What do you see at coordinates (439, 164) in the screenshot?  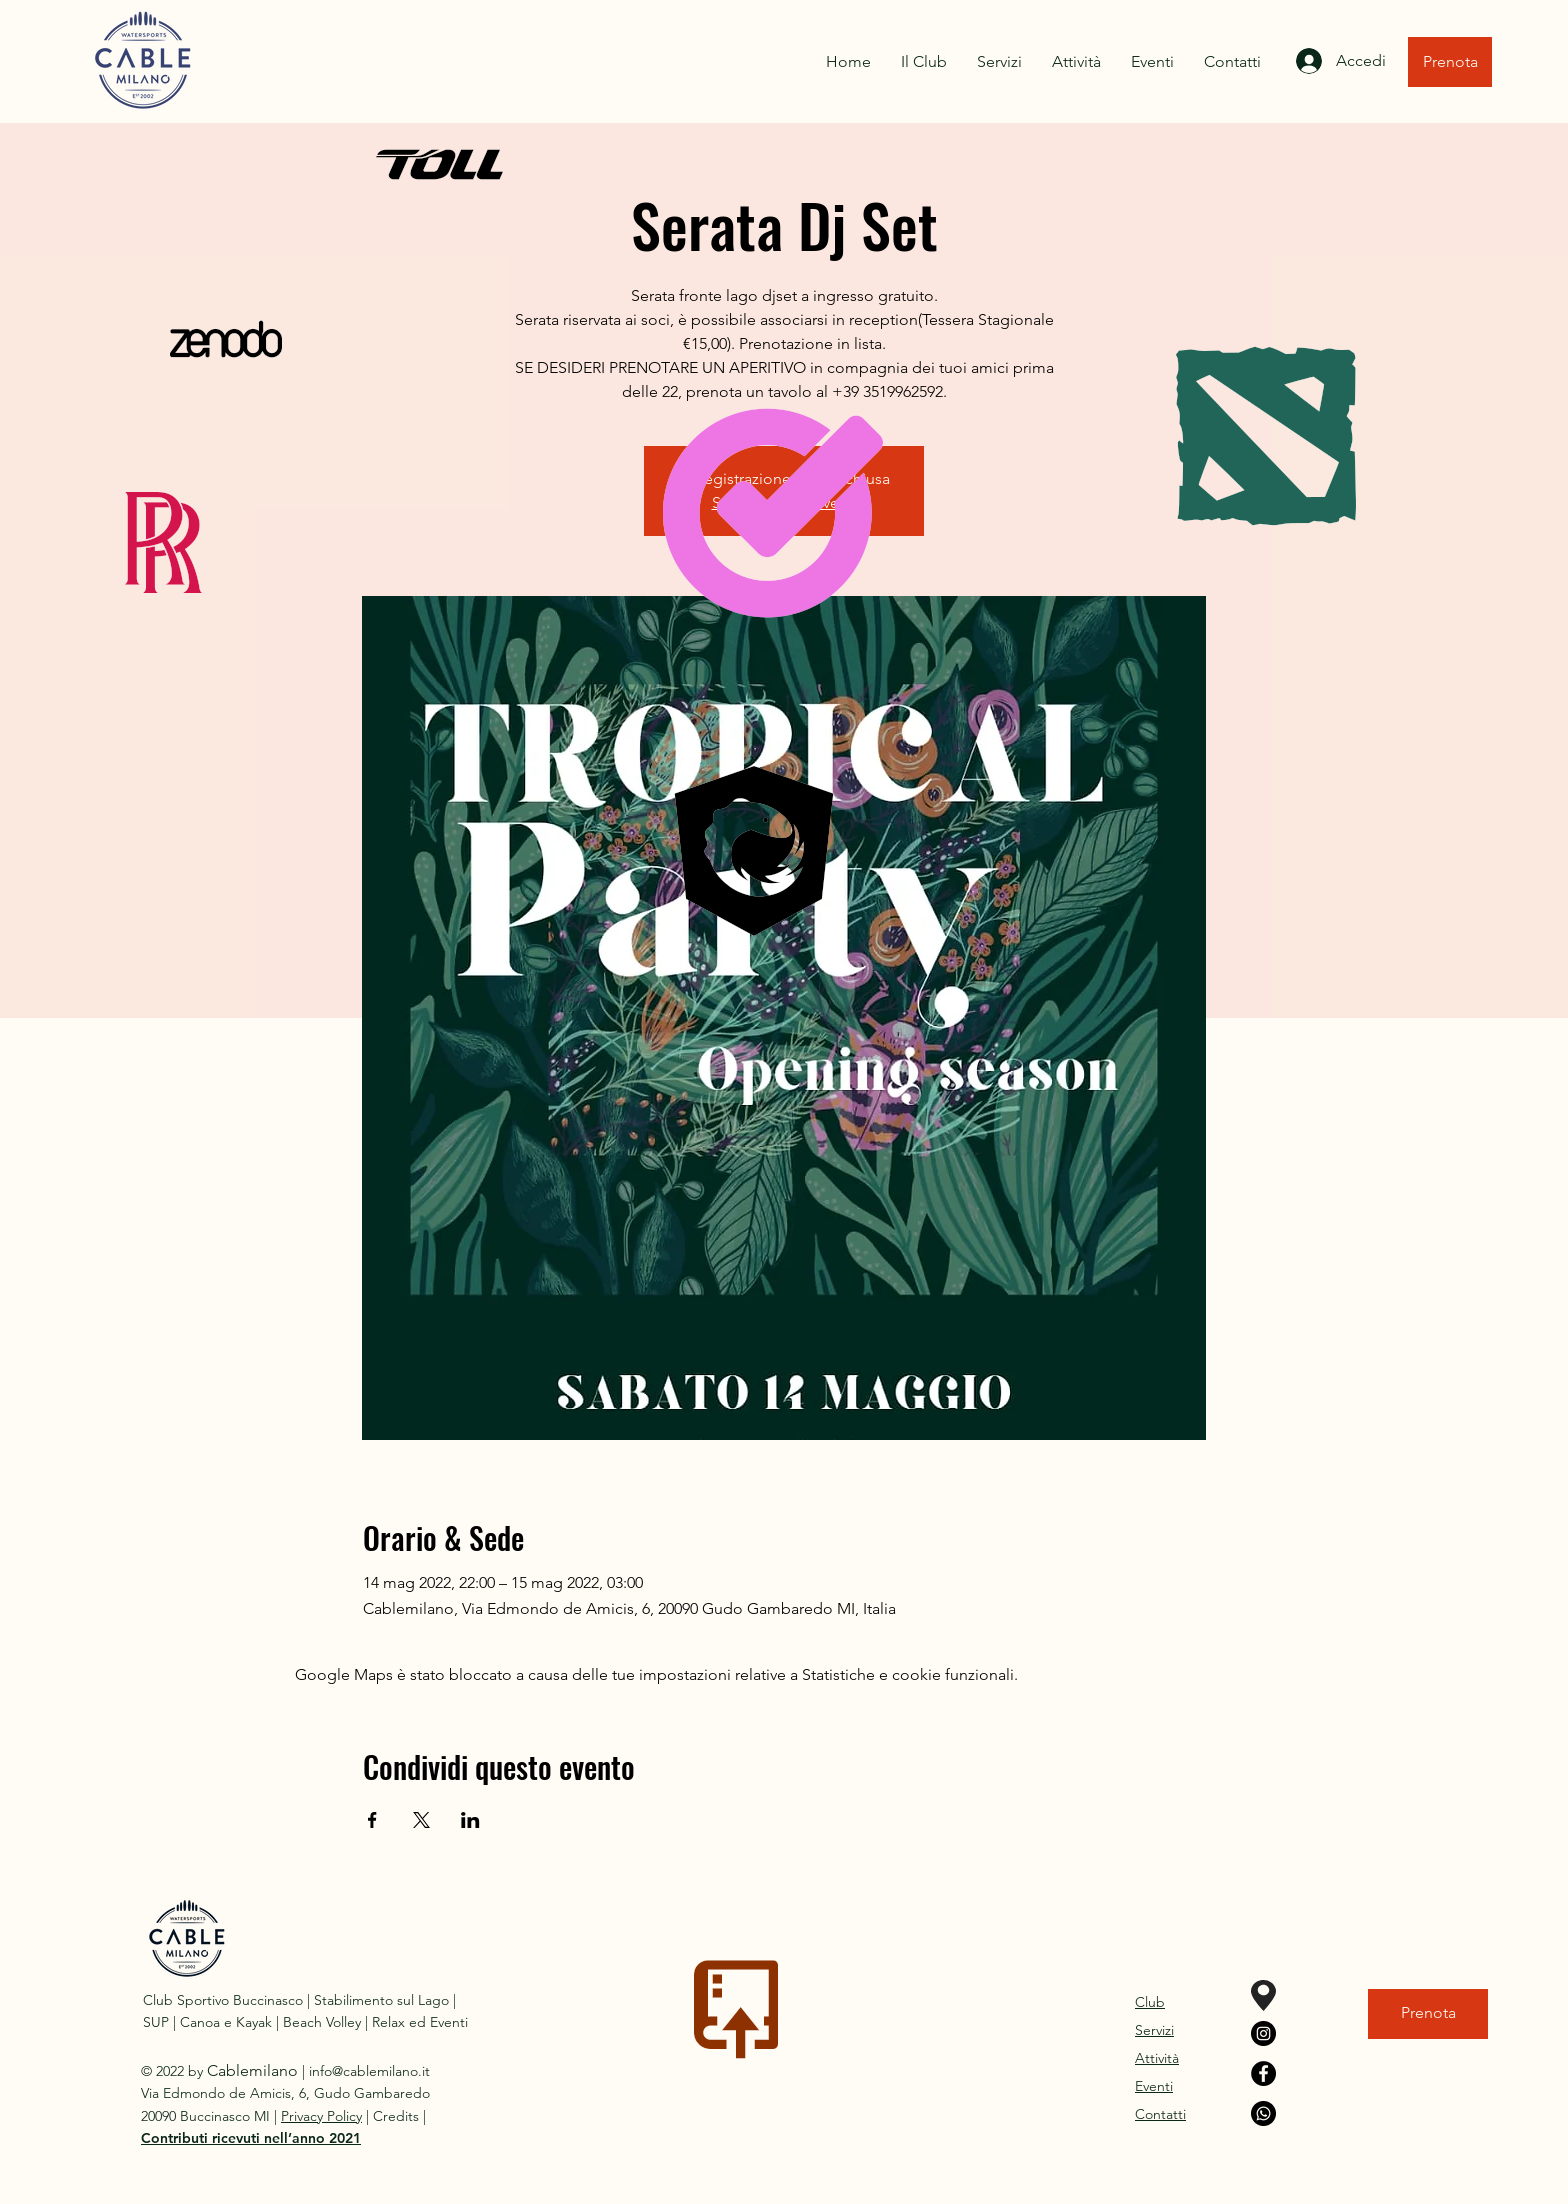 I see `toll group logistics company logo` at bounding box center [439, 164].